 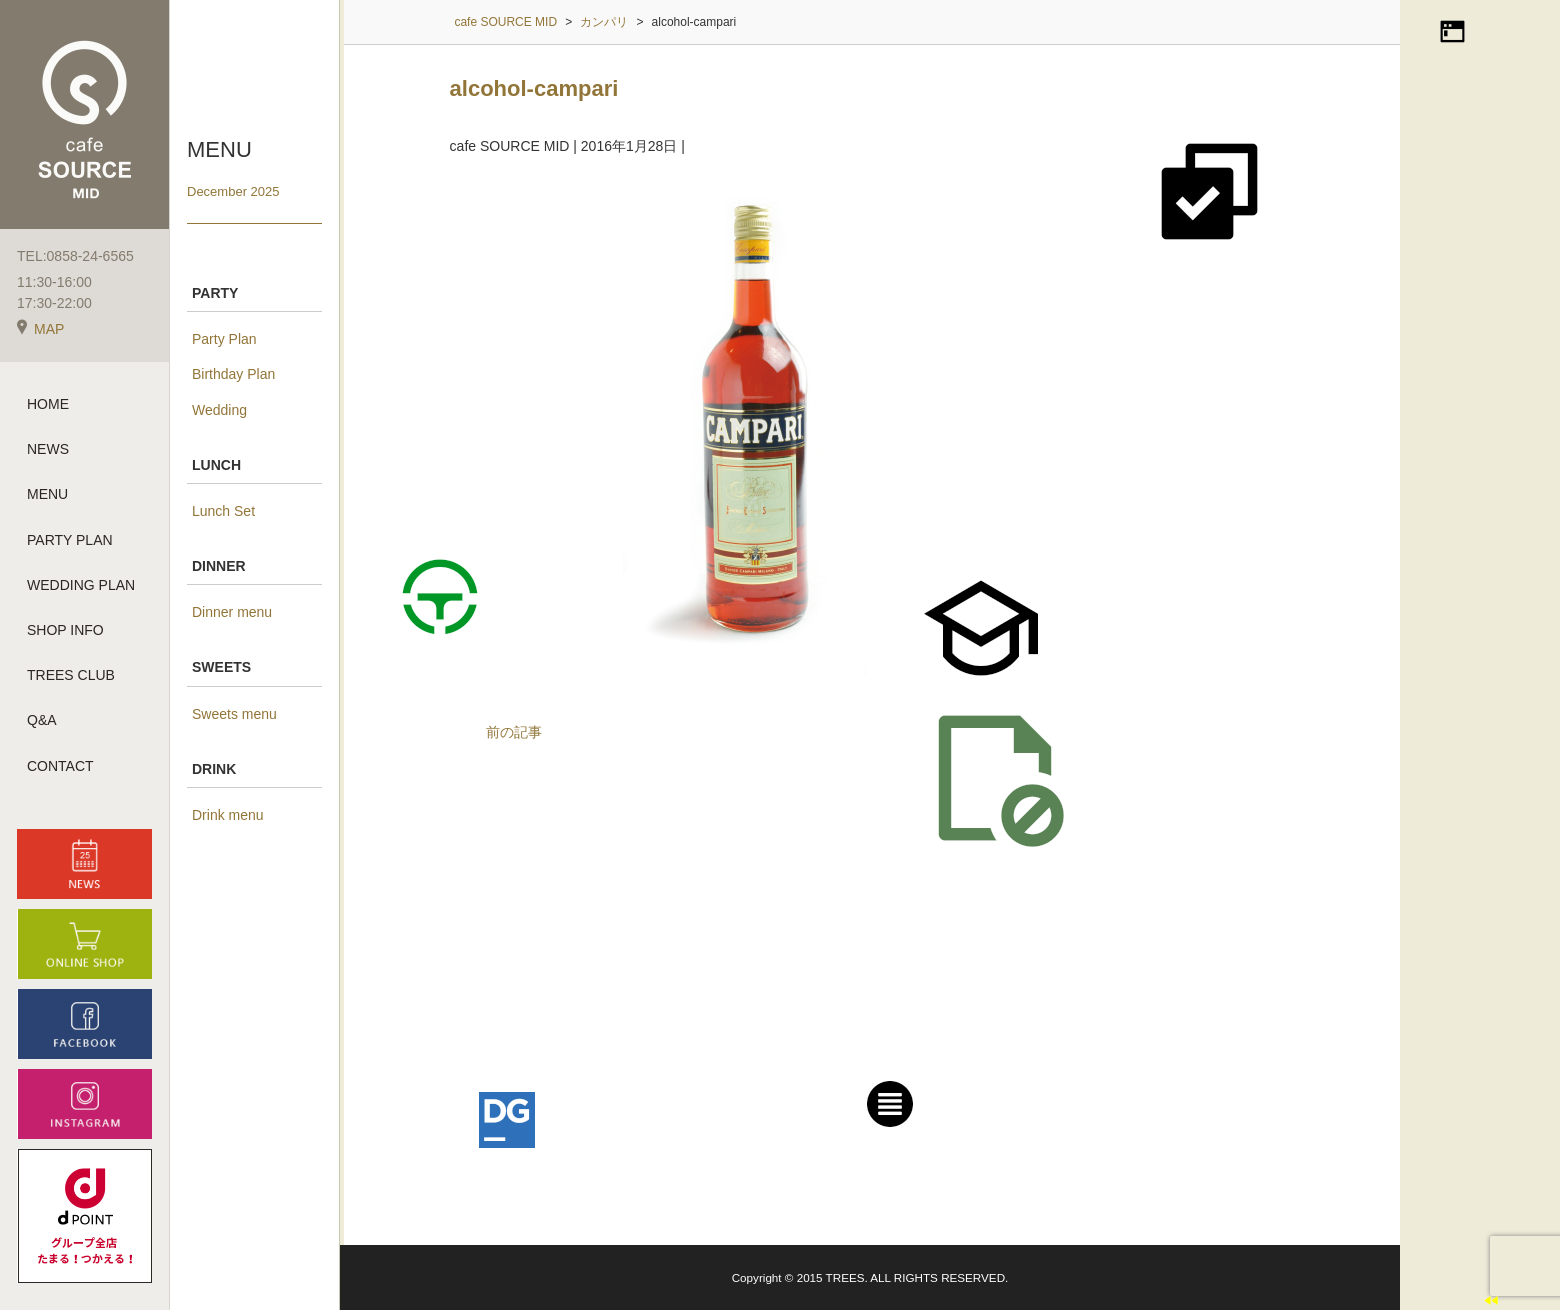 What do you see at coordinates (1209, 191) in the screenshot?
I see `select multiple items at once` at bounding box center [1209, 191].